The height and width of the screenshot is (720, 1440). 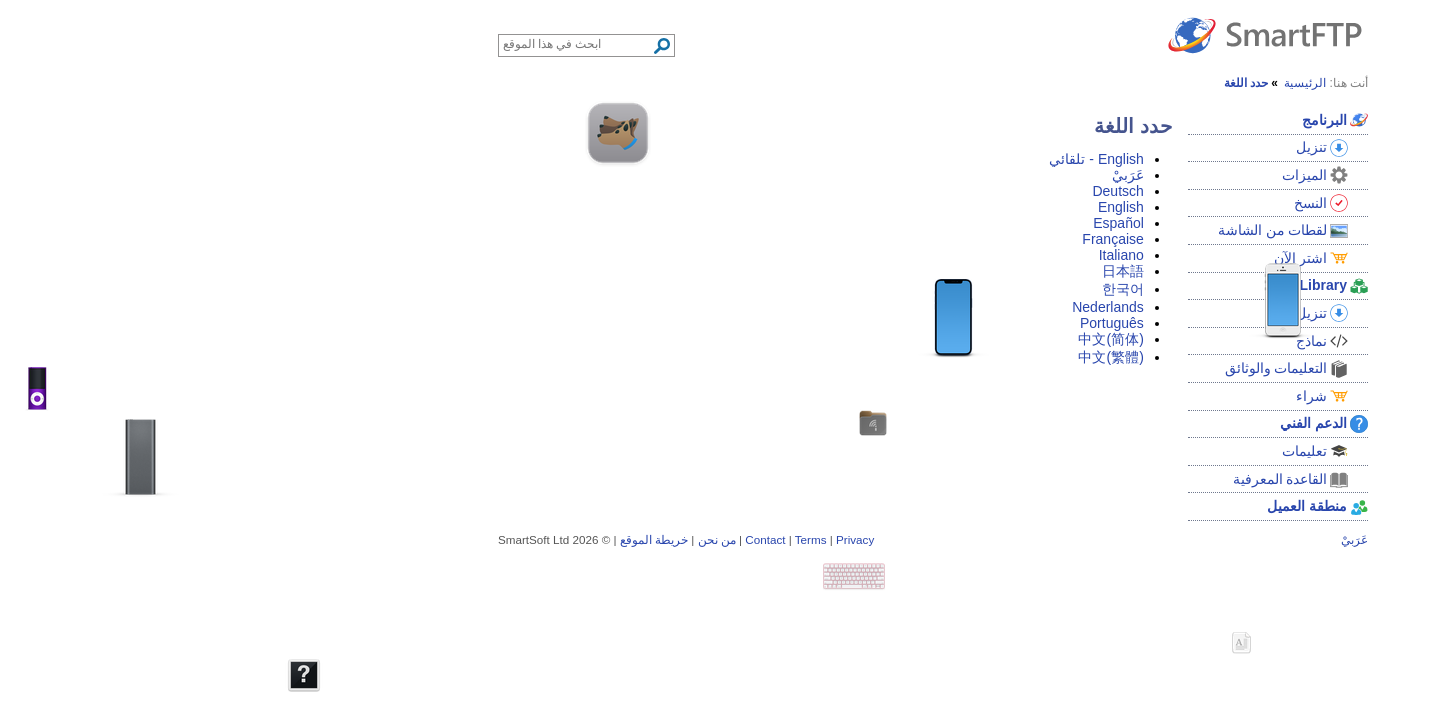 What do you see at coordinates (37, 389) in the screenshot?
I see `iPod nano device in purple` at bounding box center [37, 389].